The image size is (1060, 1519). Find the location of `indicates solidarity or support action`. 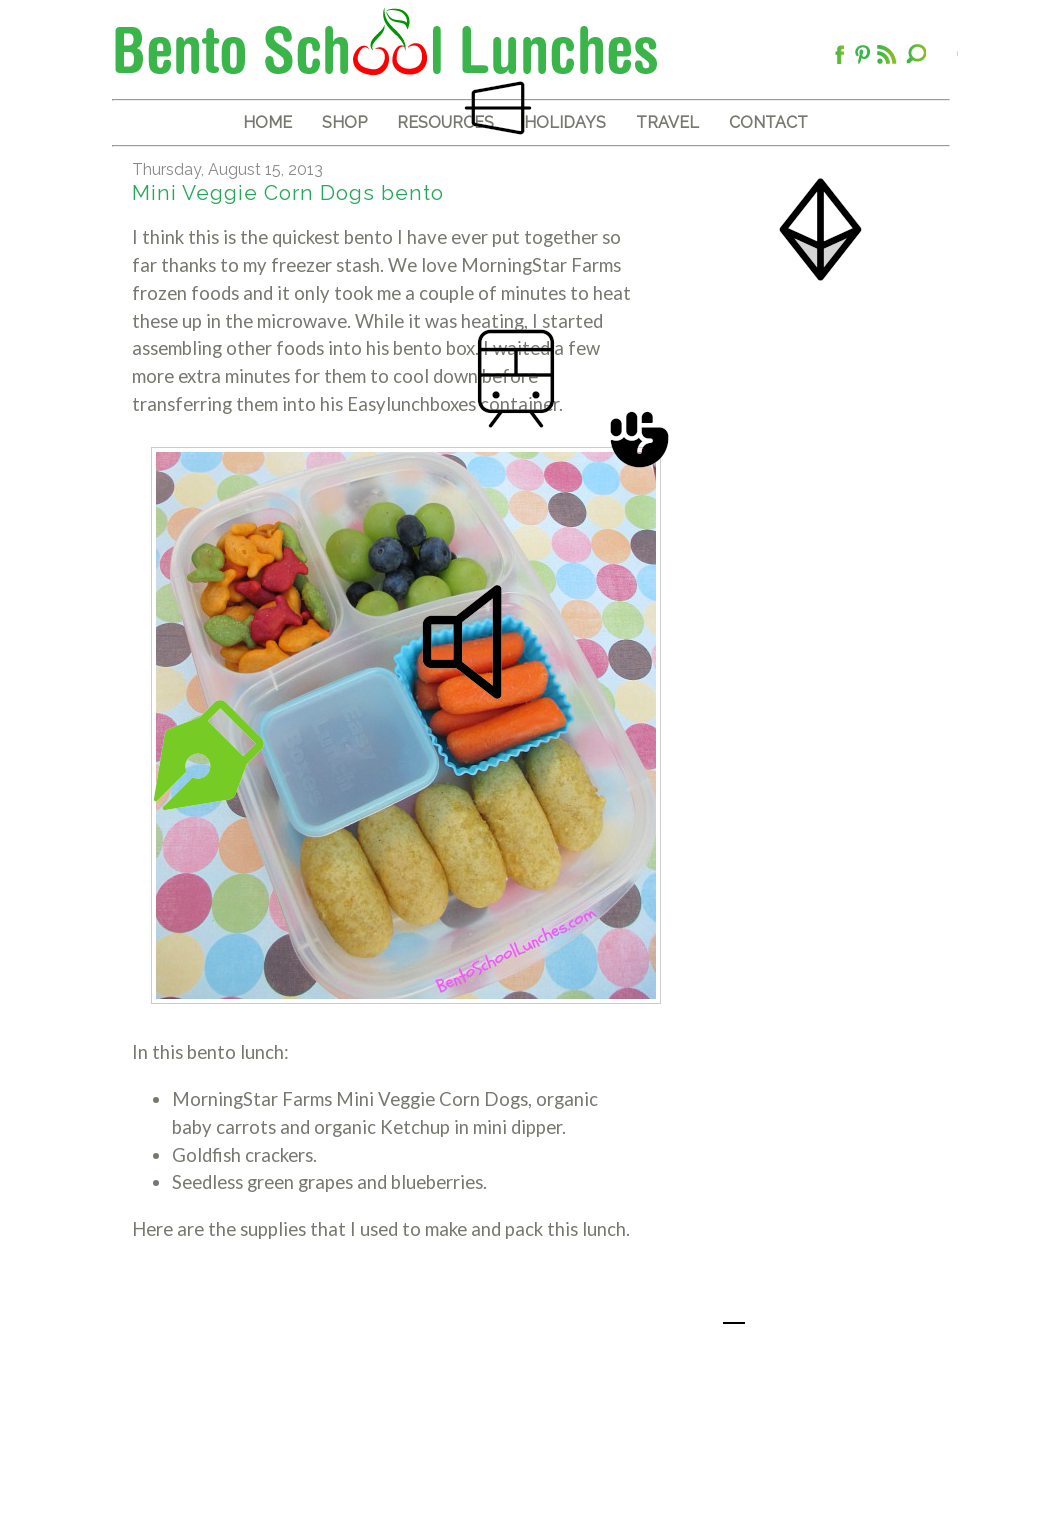

indicates solidarity or support action is located at coordinates (639, 438).